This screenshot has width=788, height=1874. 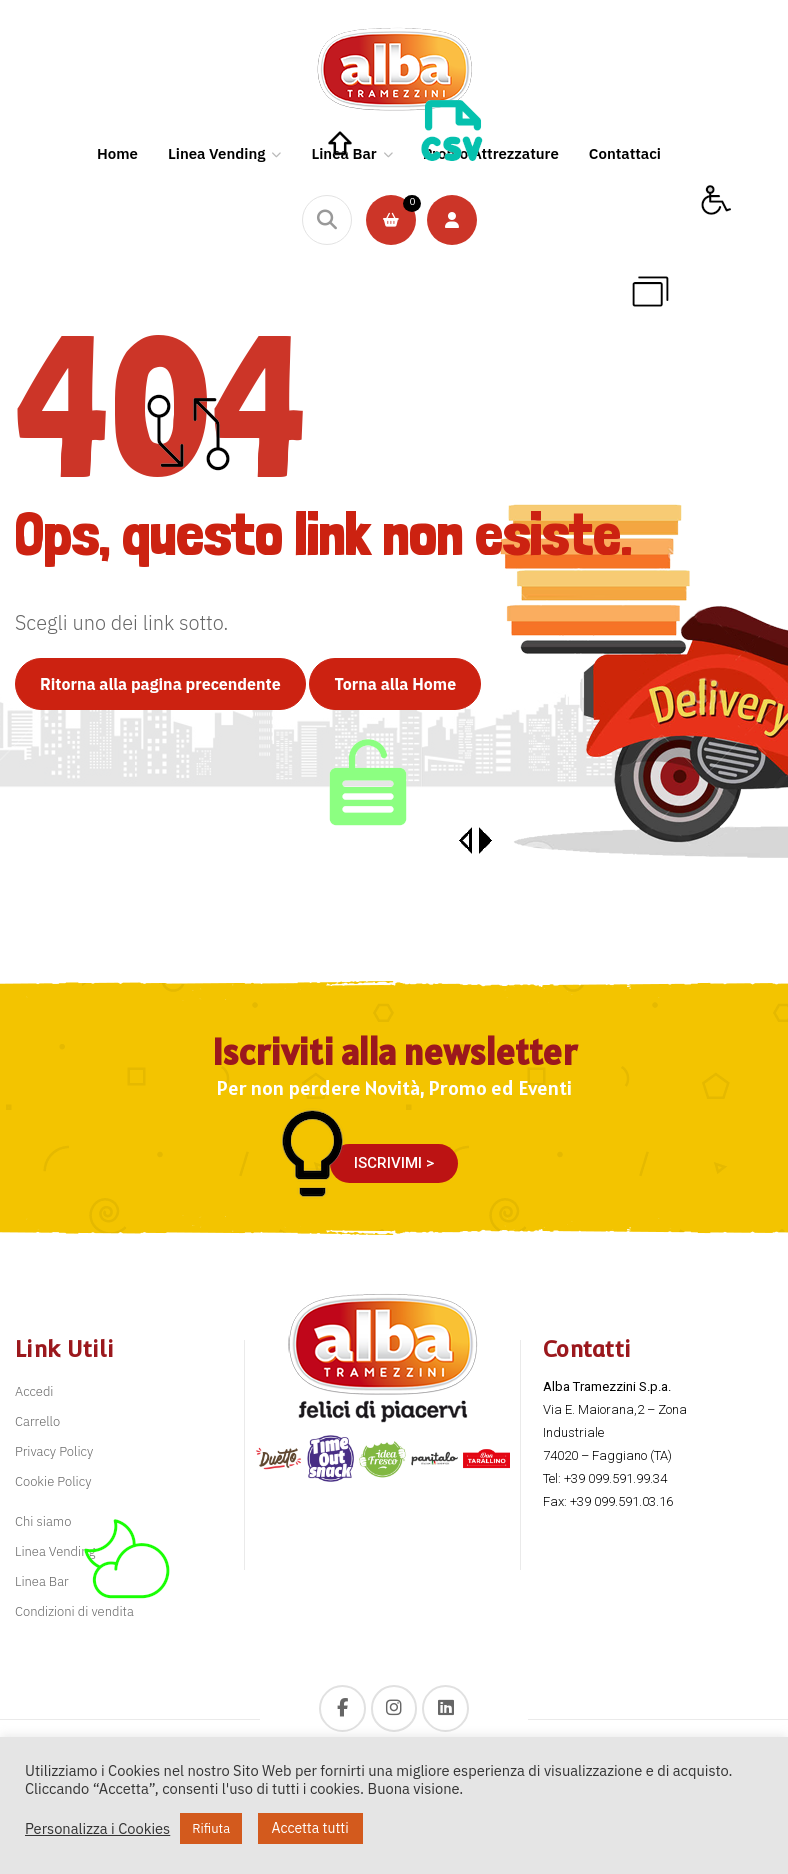 What do you see at coordinates (650, 291) in the screenshot?
I see `view stacked cards or layers` at bounding box center [650, 291].